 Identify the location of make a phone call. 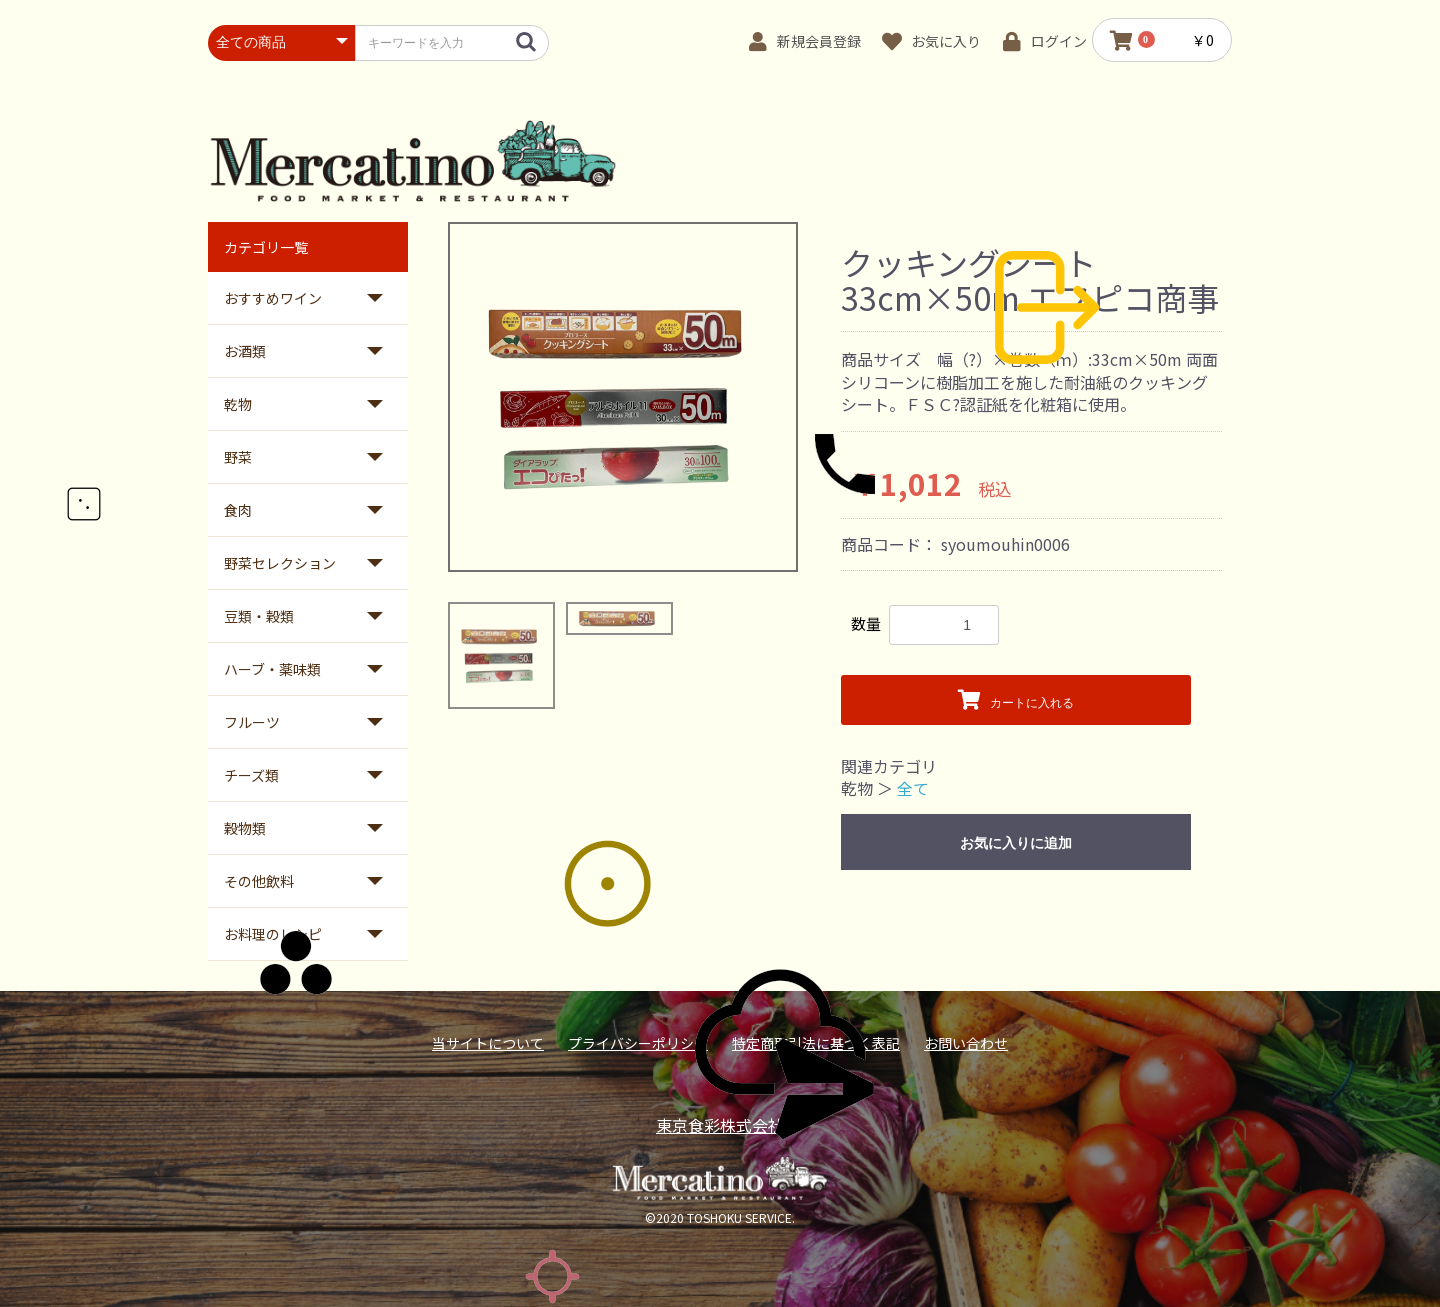
(845, 464).